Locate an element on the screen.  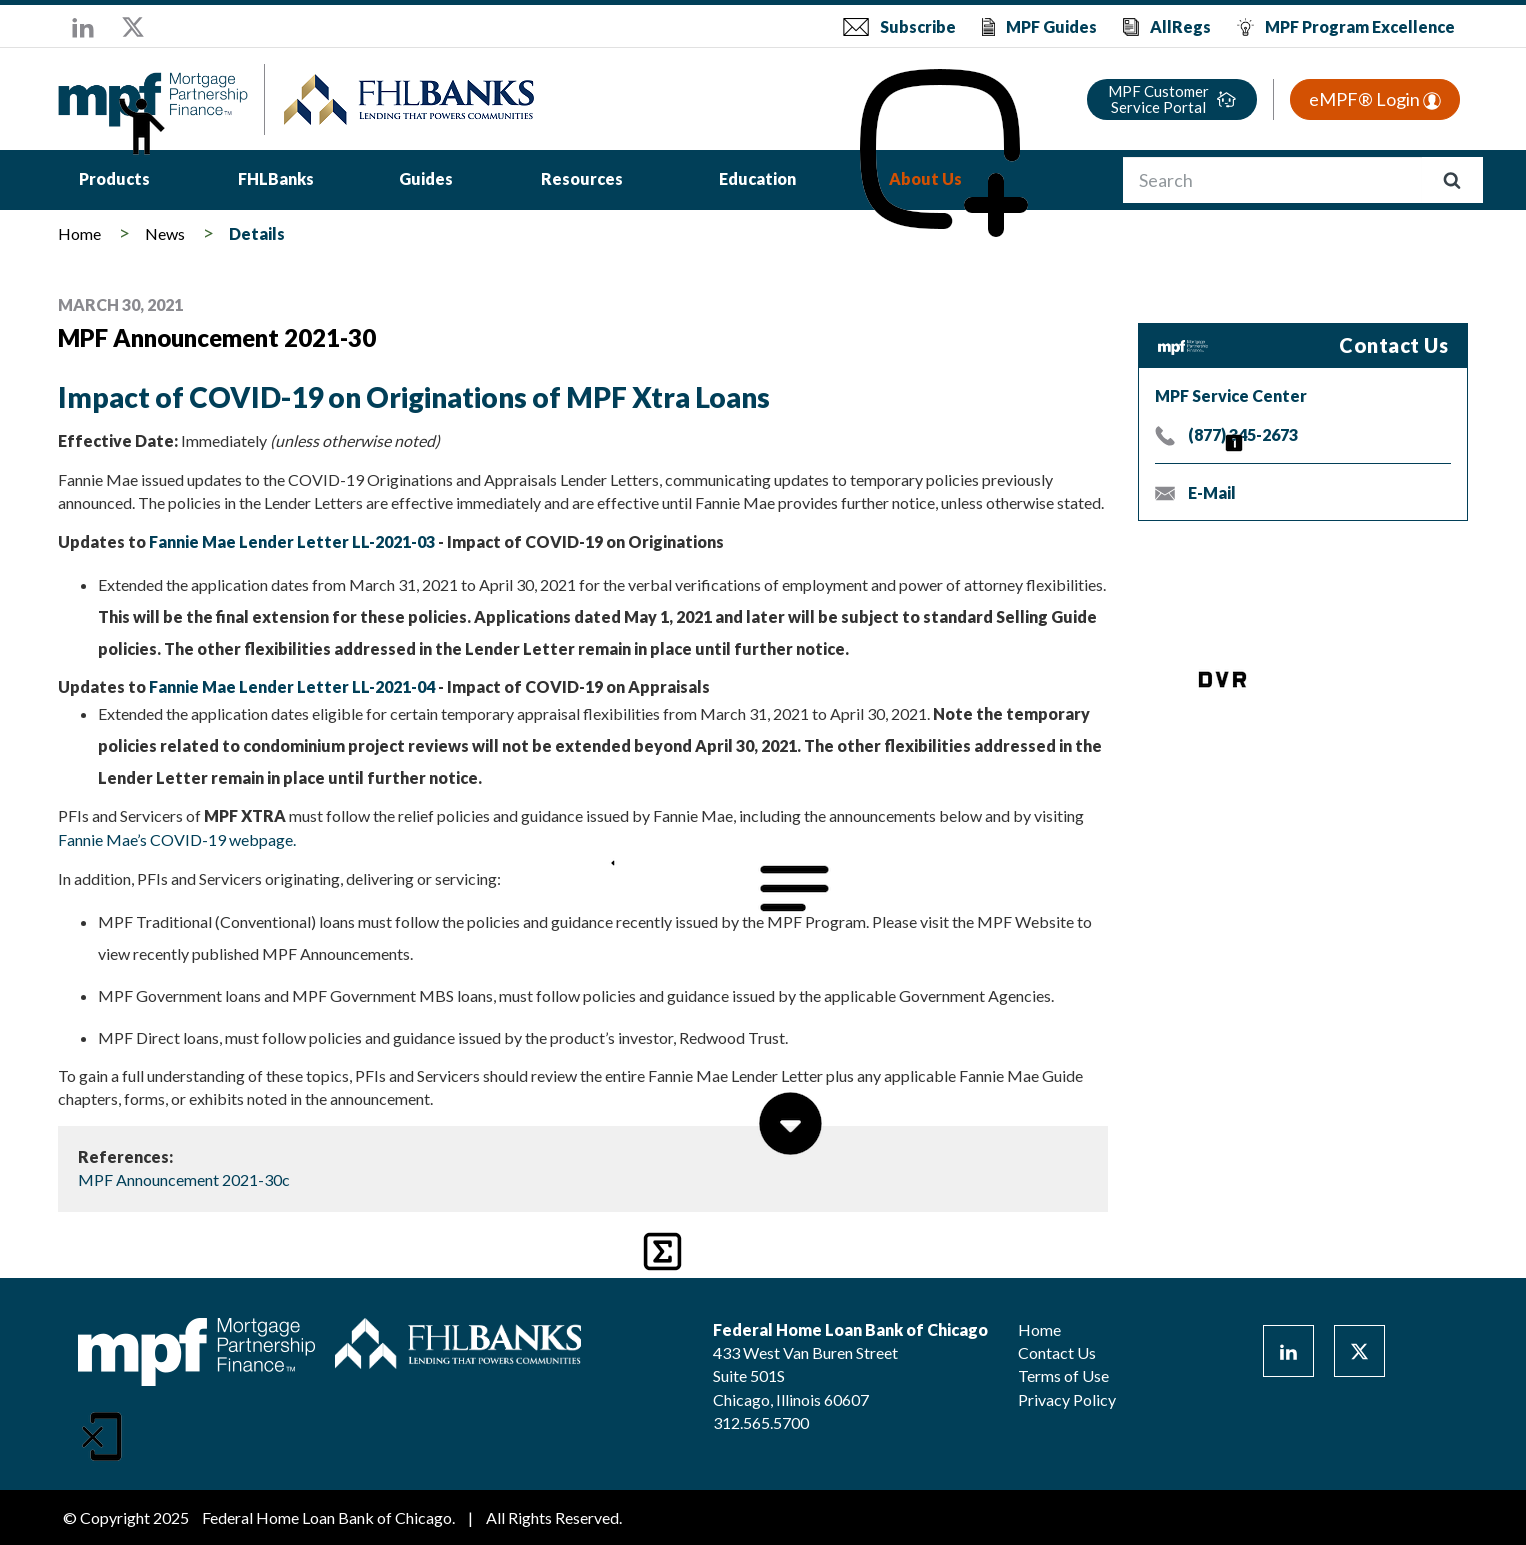
add a new item or create new content is located at coordinates (940, 149).